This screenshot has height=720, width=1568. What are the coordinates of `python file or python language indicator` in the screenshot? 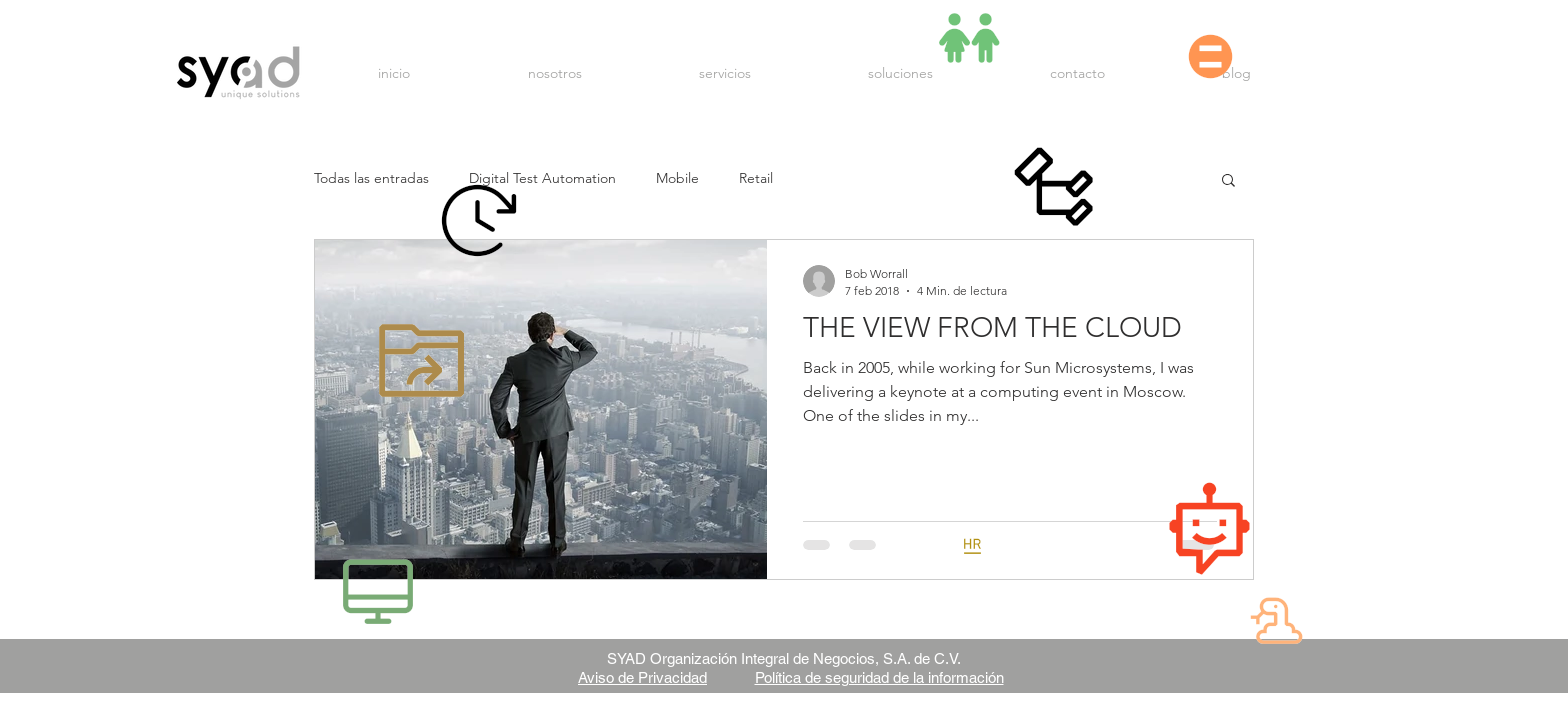 It's located at (1277, 622).